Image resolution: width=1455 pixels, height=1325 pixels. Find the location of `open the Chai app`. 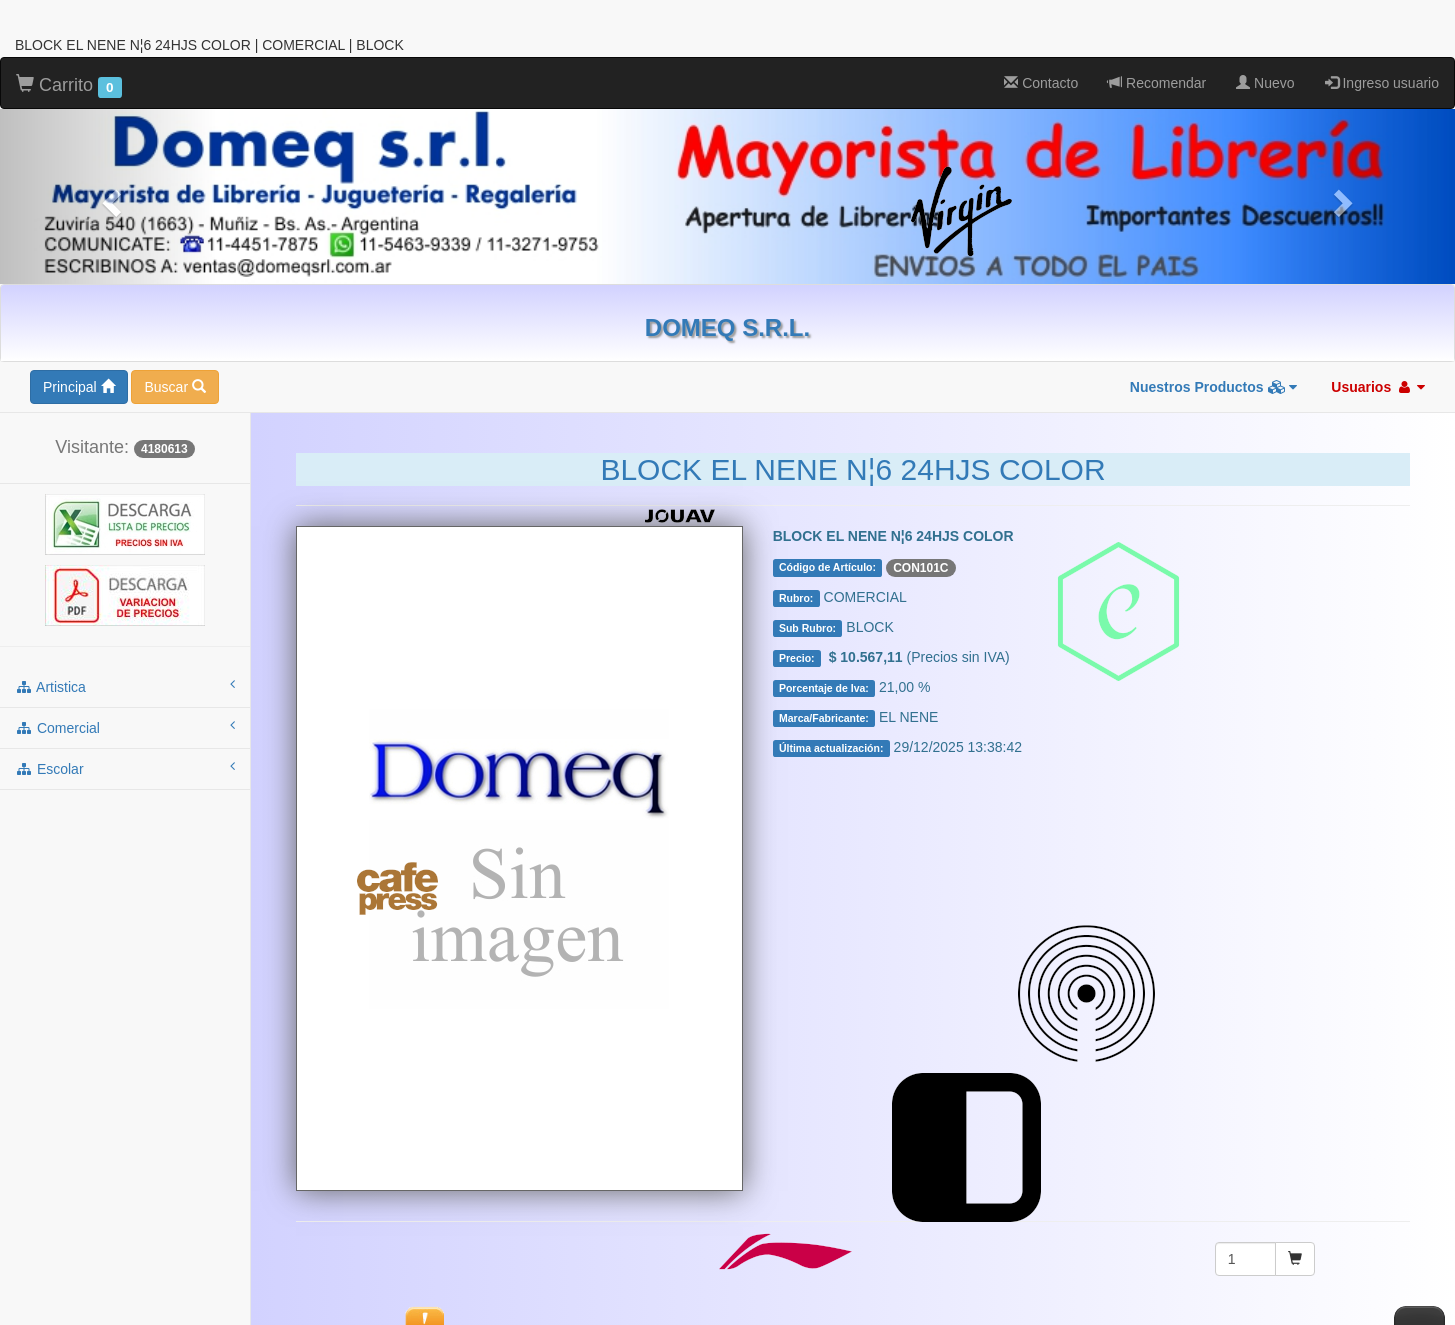

open the Chai app is located at coordinates (1118, 611).